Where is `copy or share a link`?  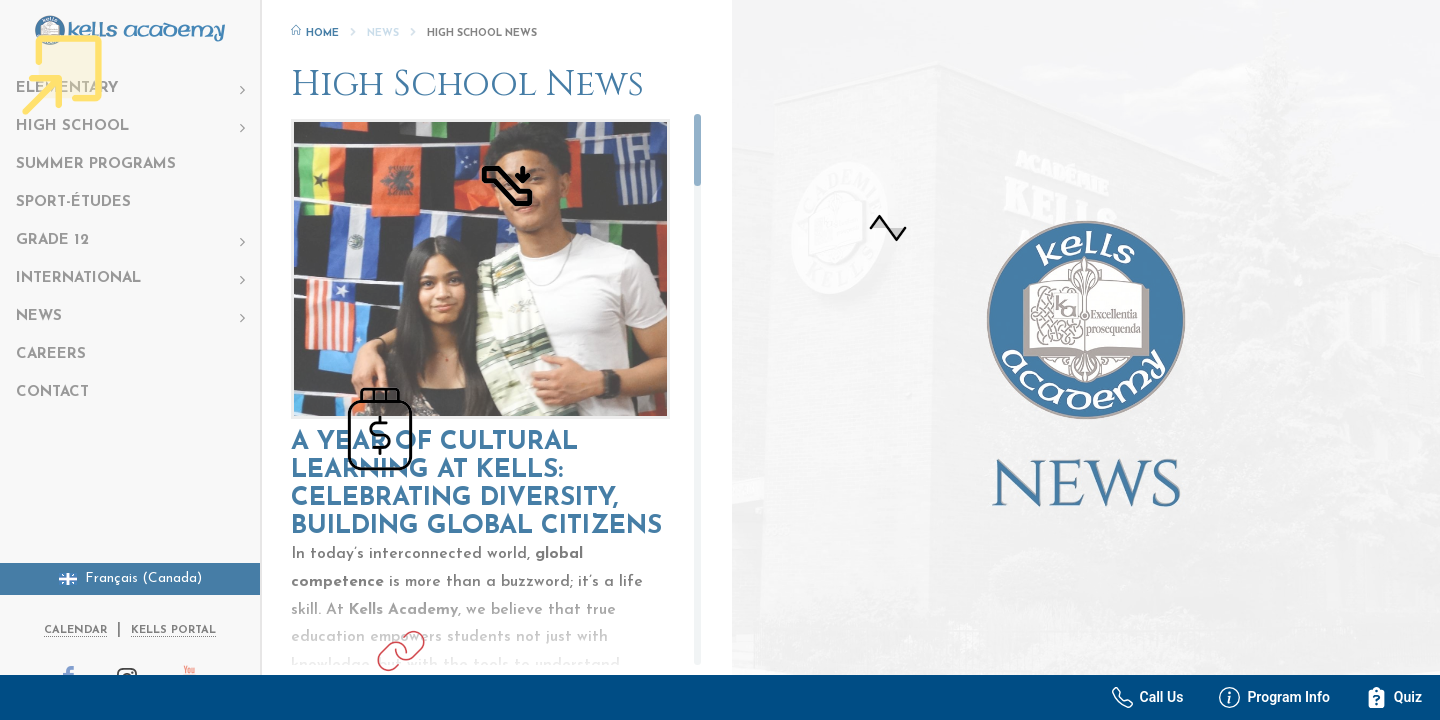
copy or share a link is located at coordinates (401, 651).